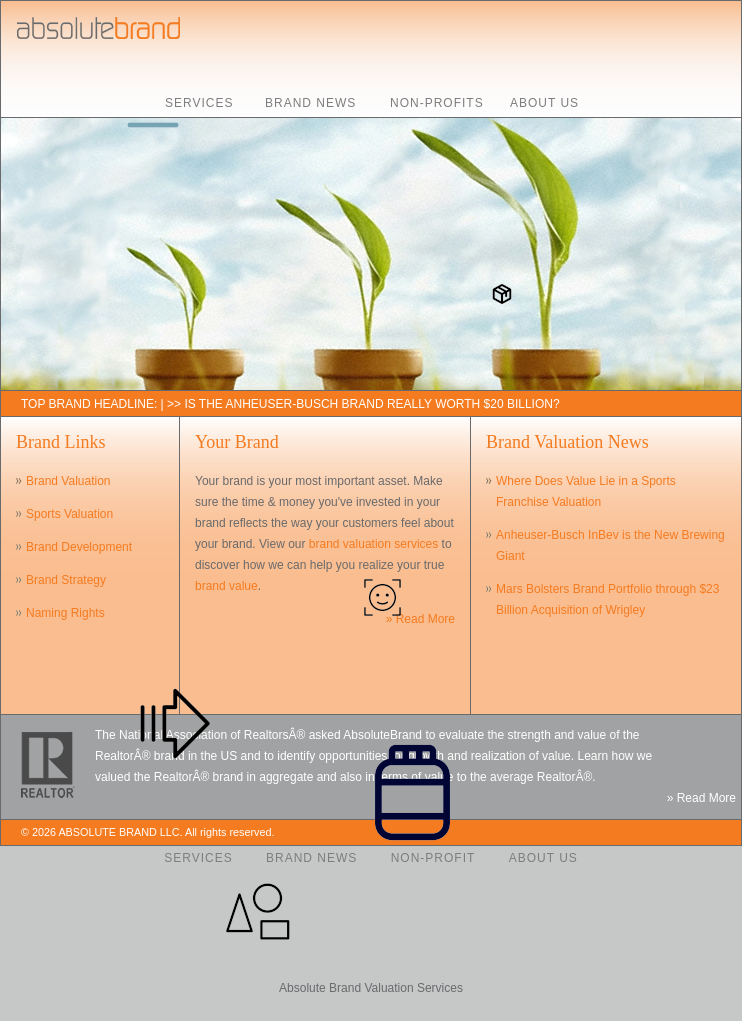 Image resolution: width=742 pixels, height=1021 pixels. Describe the element at coordinates (172, 723) in the screenshot. I see `skip forward or advance to next item` at that location.